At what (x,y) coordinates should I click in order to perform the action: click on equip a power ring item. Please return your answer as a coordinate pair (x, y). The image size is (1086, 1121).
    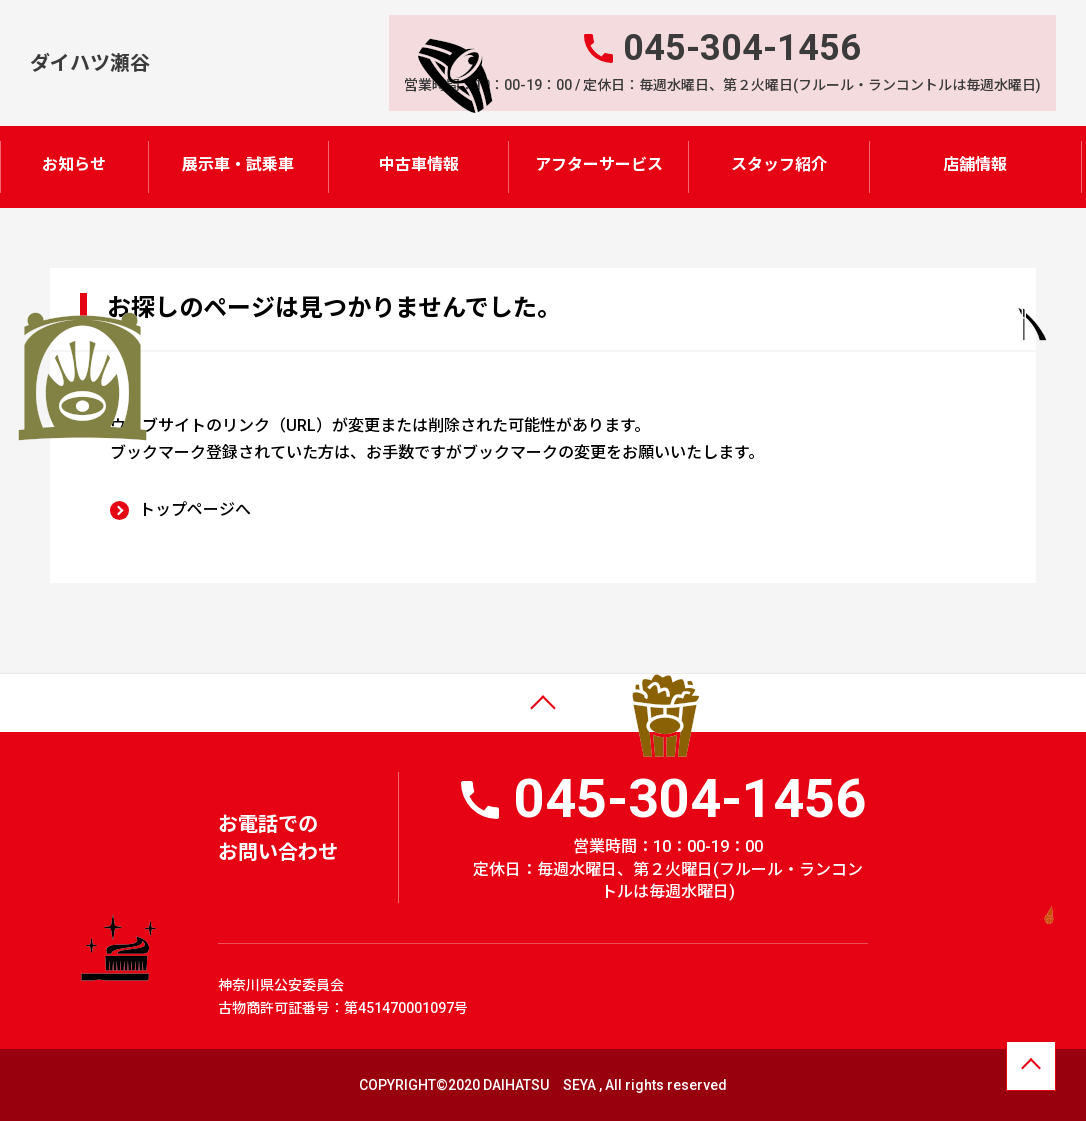
    Looking at the image, I should click on (455, 75).